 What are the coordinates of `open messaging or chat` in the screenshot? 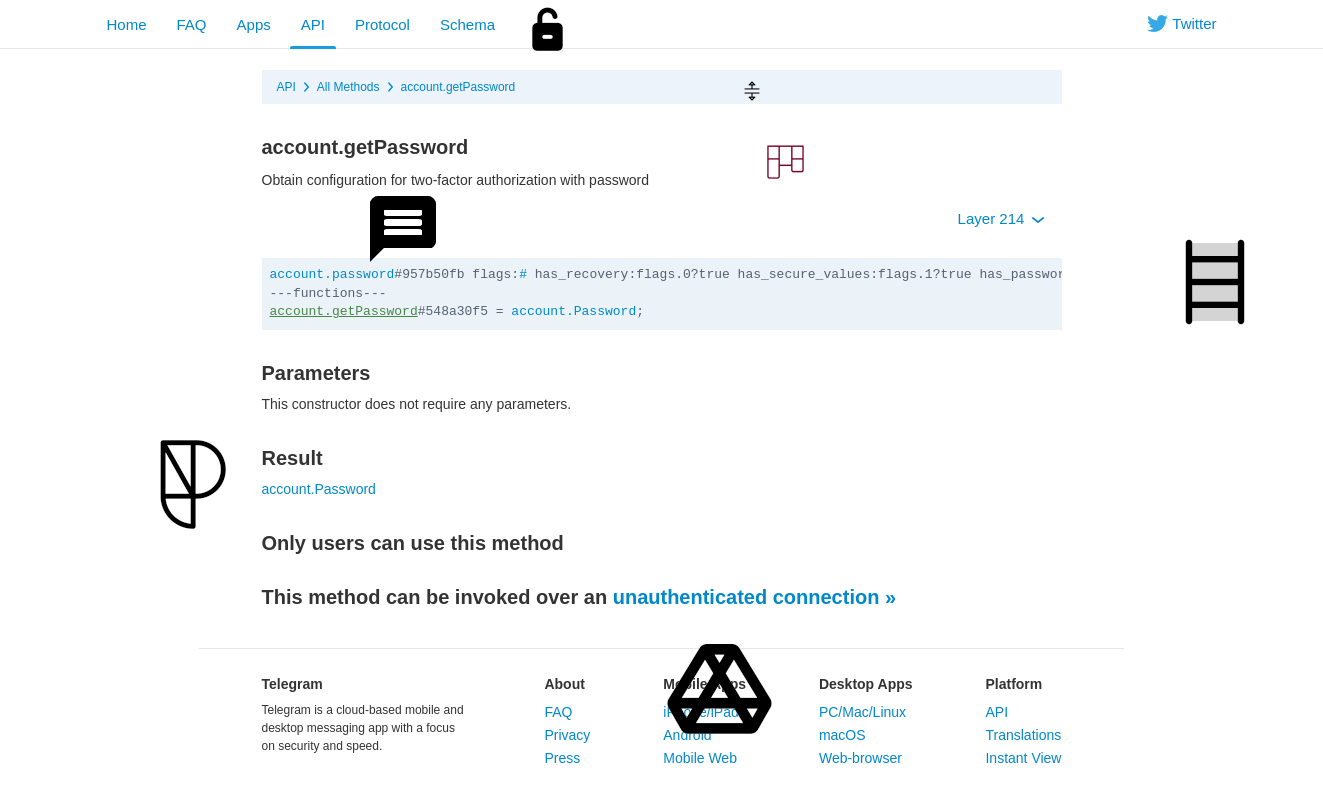 It's located at (403, 229).